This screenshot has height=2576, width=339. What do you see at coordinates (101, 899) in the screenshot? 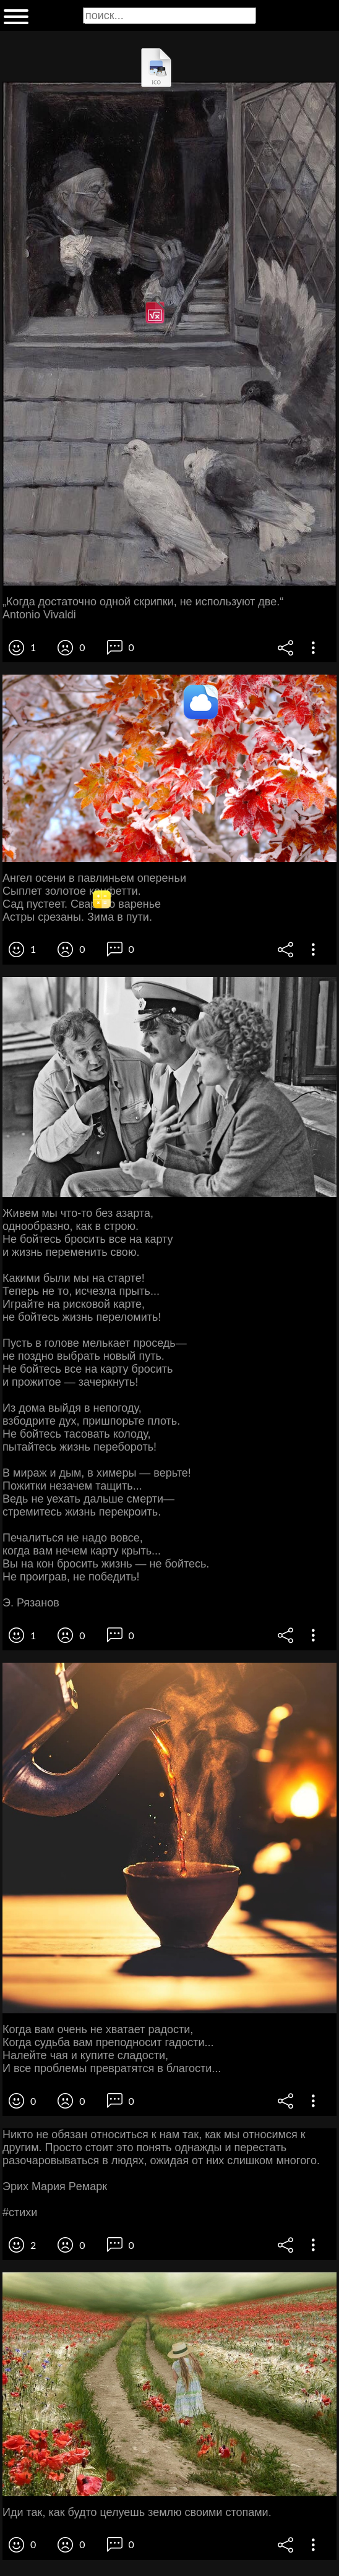
I see `open pcb calculator app` at bounding box center [101, 899].